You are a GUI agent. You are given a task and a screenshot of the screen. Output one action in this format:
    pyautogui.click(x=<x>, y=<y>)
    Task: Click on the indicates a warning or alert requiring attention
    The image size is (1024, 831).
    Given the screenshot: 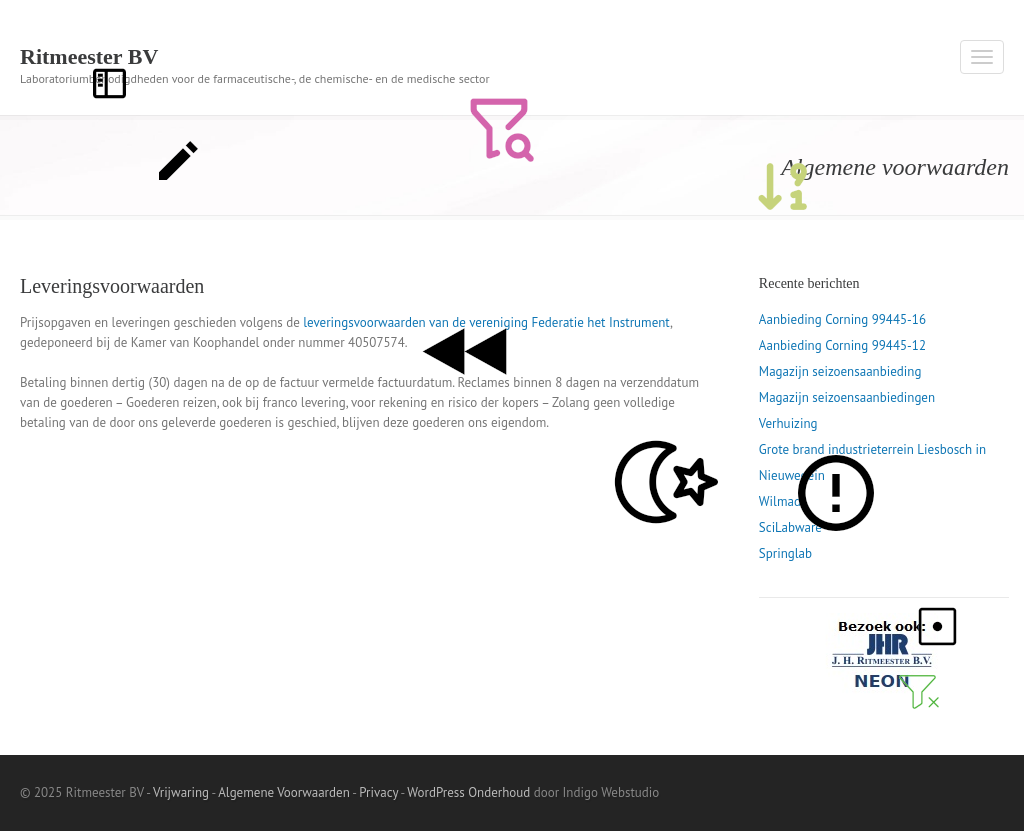 What is the action you would take?
    pyautogui.click(x=836, y=493)
    